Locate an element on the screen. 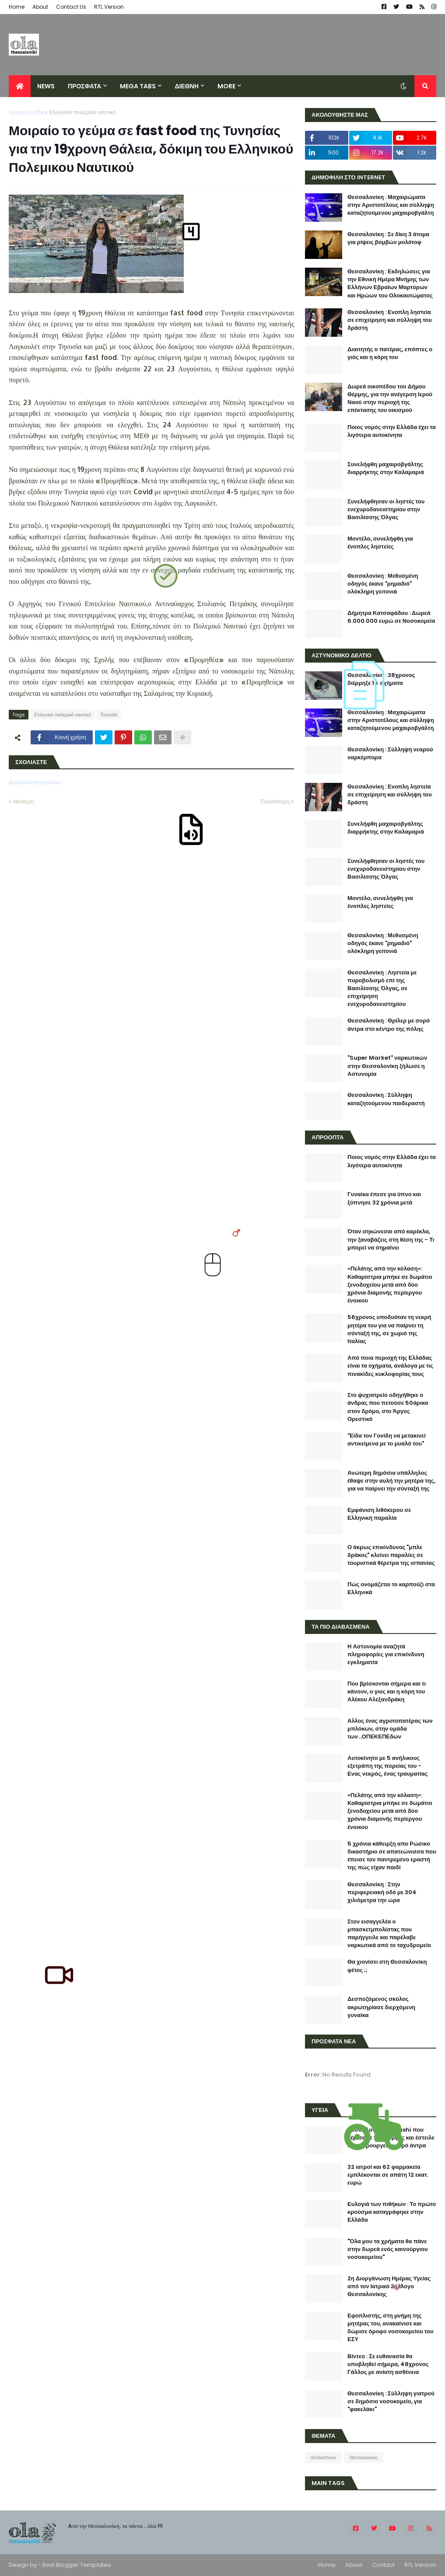 The width and height of the screenshot is (445, 2576). indicates mouse input or cursor control settings is located at coordinates (213, 1265).